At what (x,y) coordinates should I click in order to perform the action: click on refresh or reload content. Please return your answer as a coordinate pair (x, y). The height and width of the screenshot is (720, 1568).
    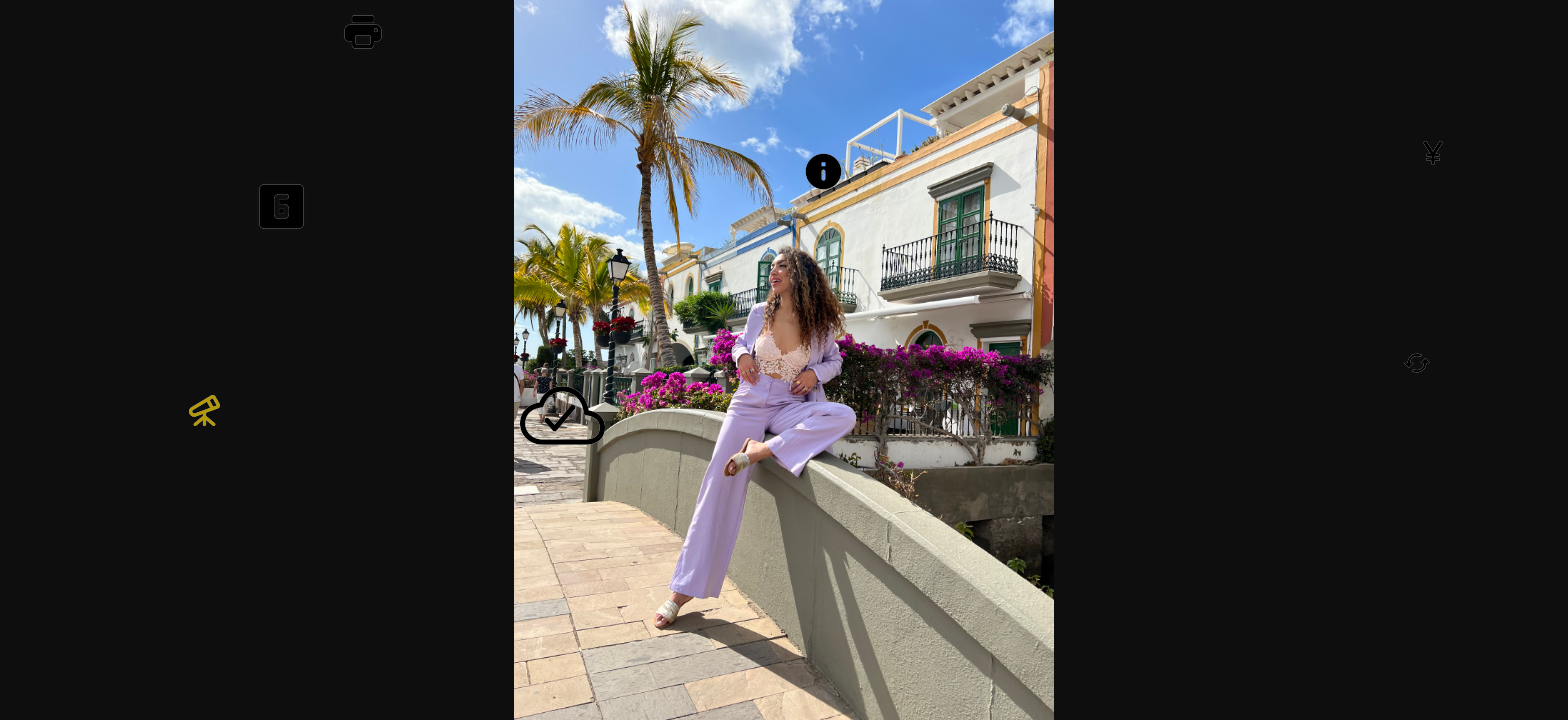
    Looking at the image, I should click on (1417, 363).